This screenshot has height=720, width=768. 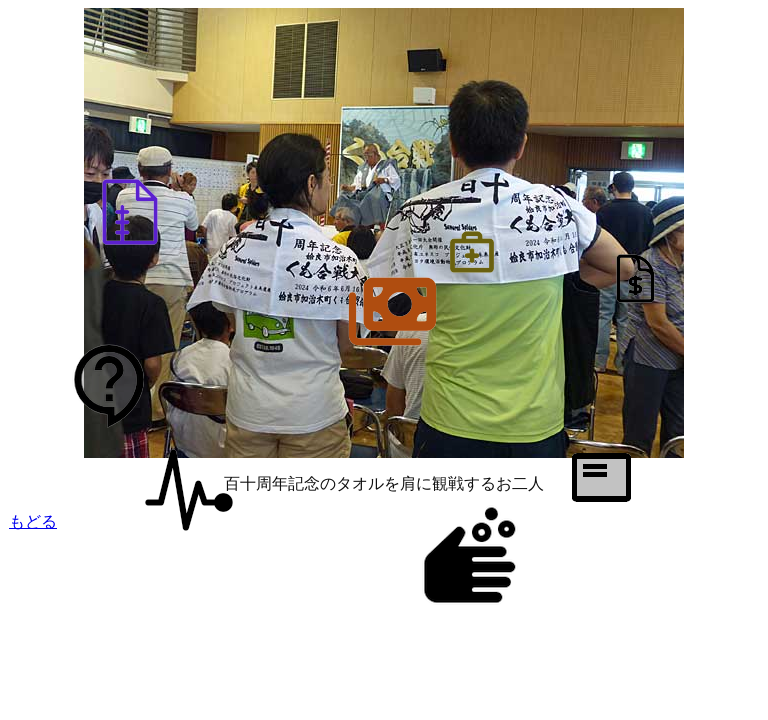 What do you see at coordinates (392, 311) in the screenshot?
I see `view payment or billing information` at bounding box center [392, 311].